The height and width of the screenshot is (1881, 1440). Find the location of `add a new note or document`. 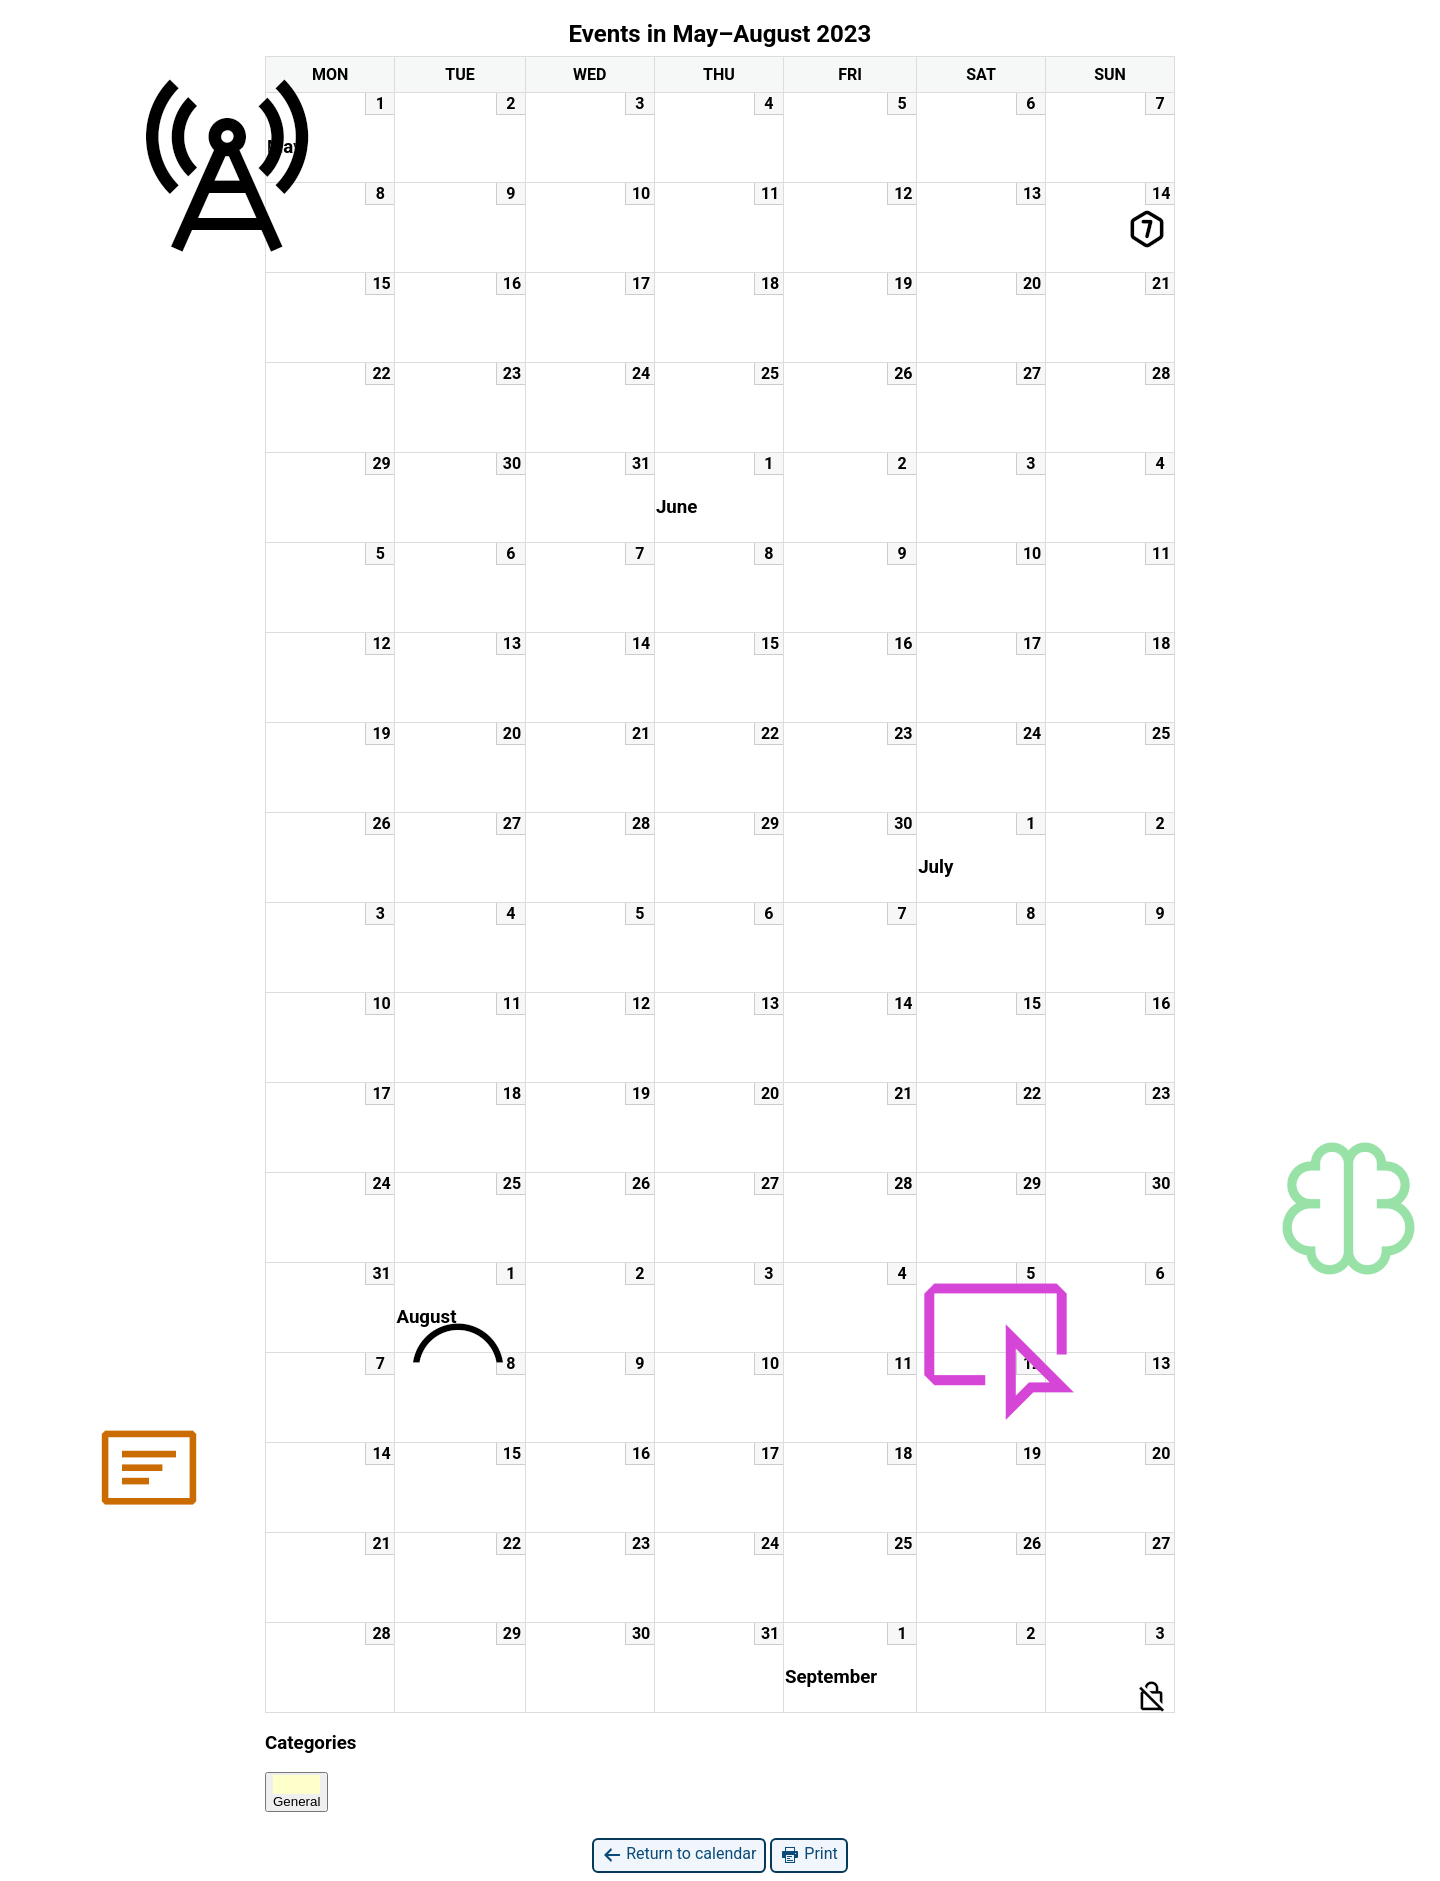

add a new note or document is located at coordinates (149, 1471).